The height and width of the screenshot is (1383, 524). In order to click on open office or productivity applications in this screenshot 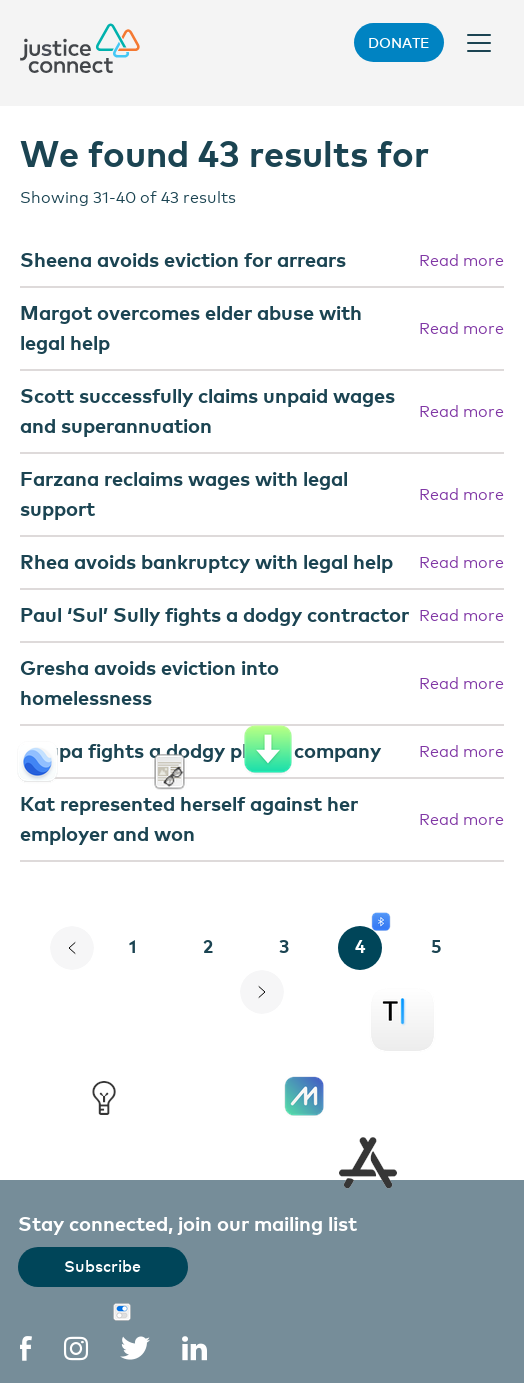, I will do `click(169, 771)`.